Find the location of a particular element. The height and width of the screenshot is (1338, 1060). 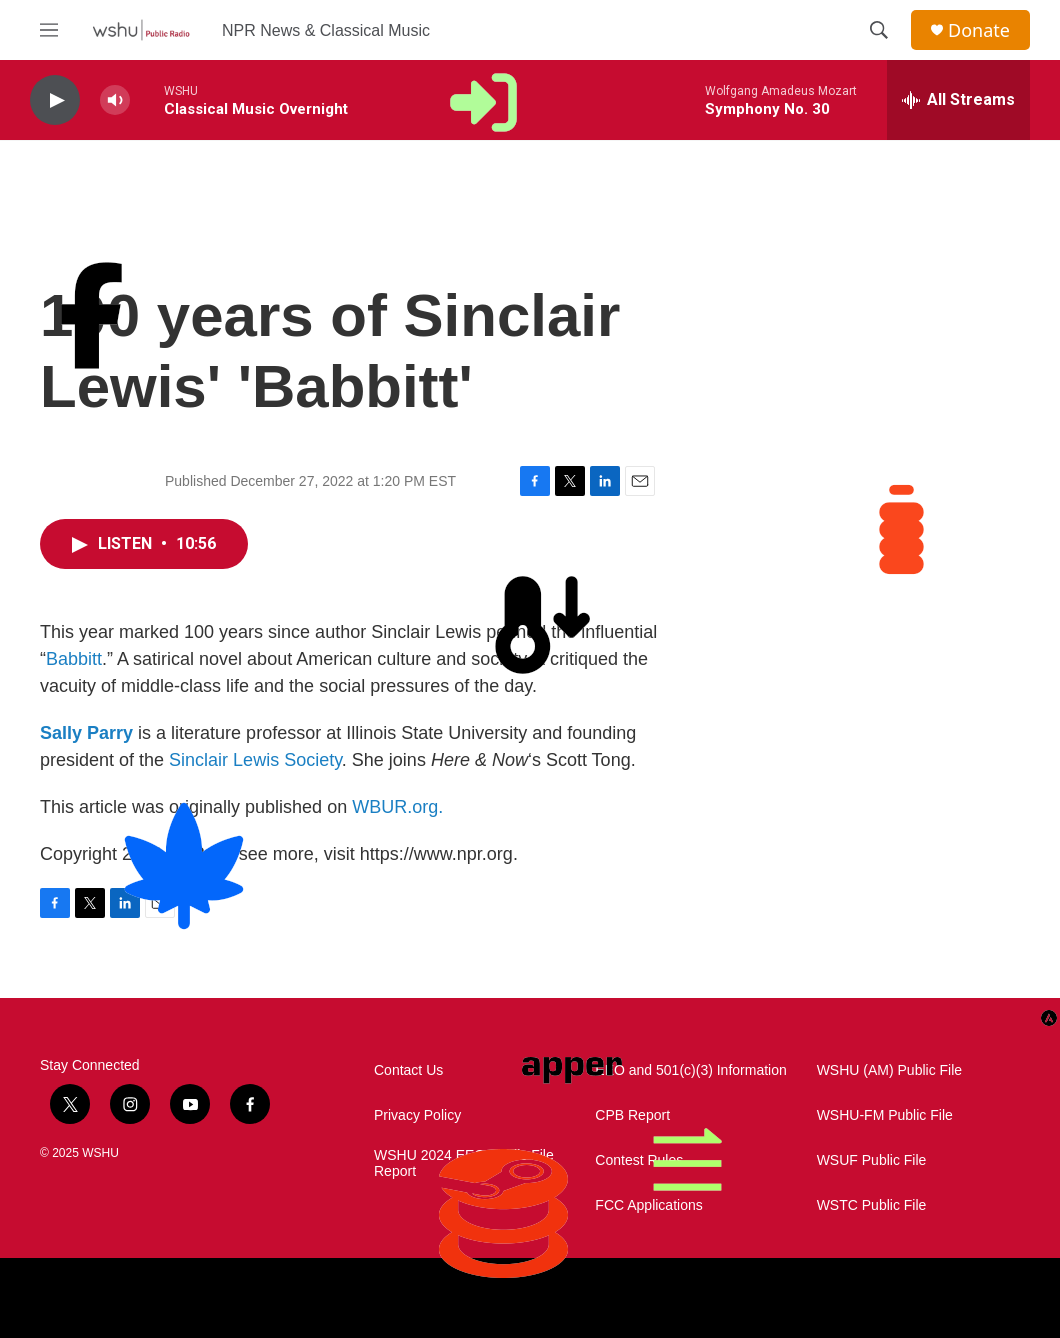

sign in to your account is located at coordinates (483, 102).